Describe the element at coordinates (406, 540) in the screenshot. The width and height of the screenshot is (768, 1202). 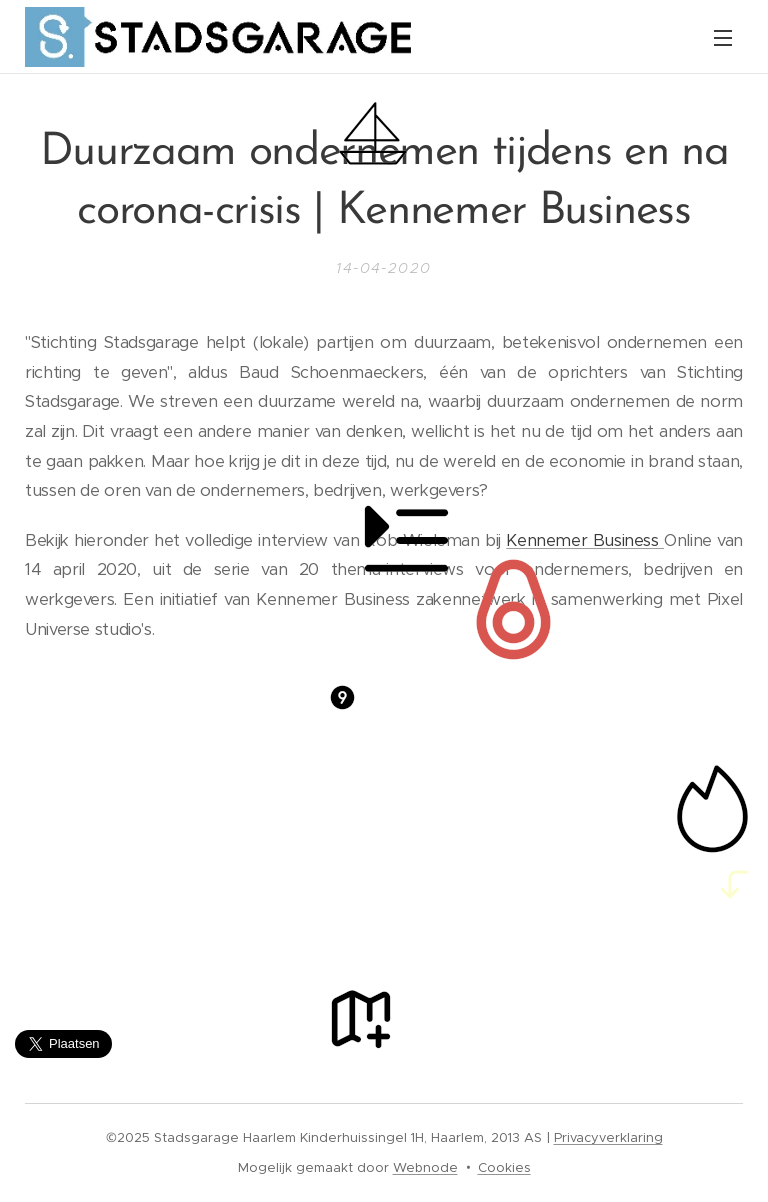
I see `increase text indentation` at that location.